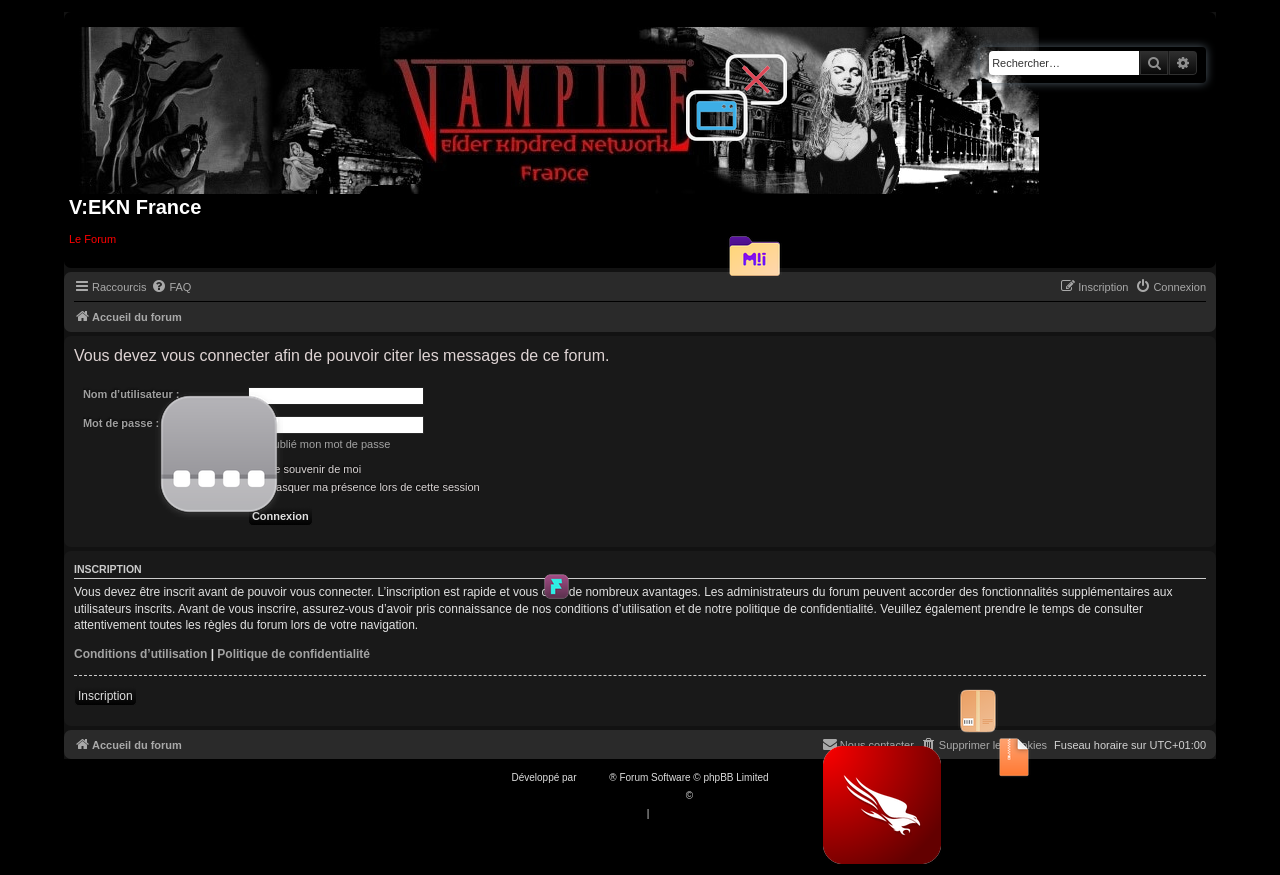 The image size is (1280, 875). I want to click on open fightcade app, so click(556, 586).